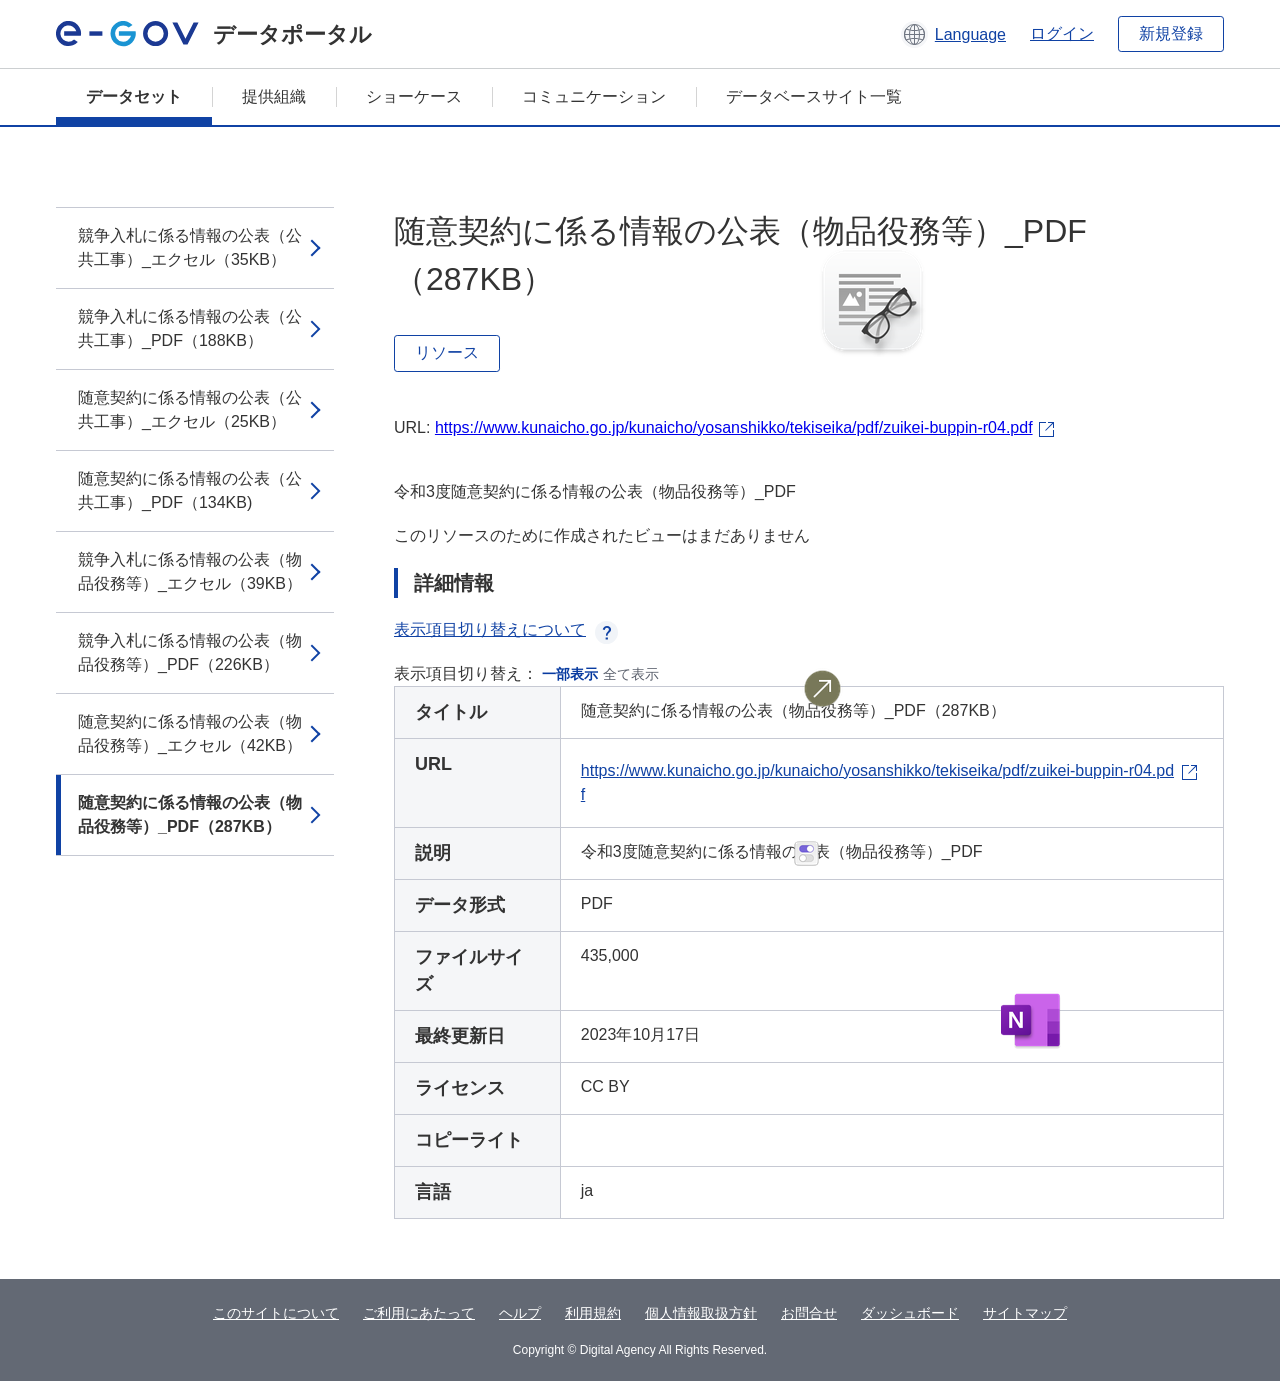 Image resolution: width=1280 pixels, height=1381 pixels. Describe the element at coordinates (822, 688) in the screenshot. I see `indicates a symbolic link or shortcut to another file` at that location.